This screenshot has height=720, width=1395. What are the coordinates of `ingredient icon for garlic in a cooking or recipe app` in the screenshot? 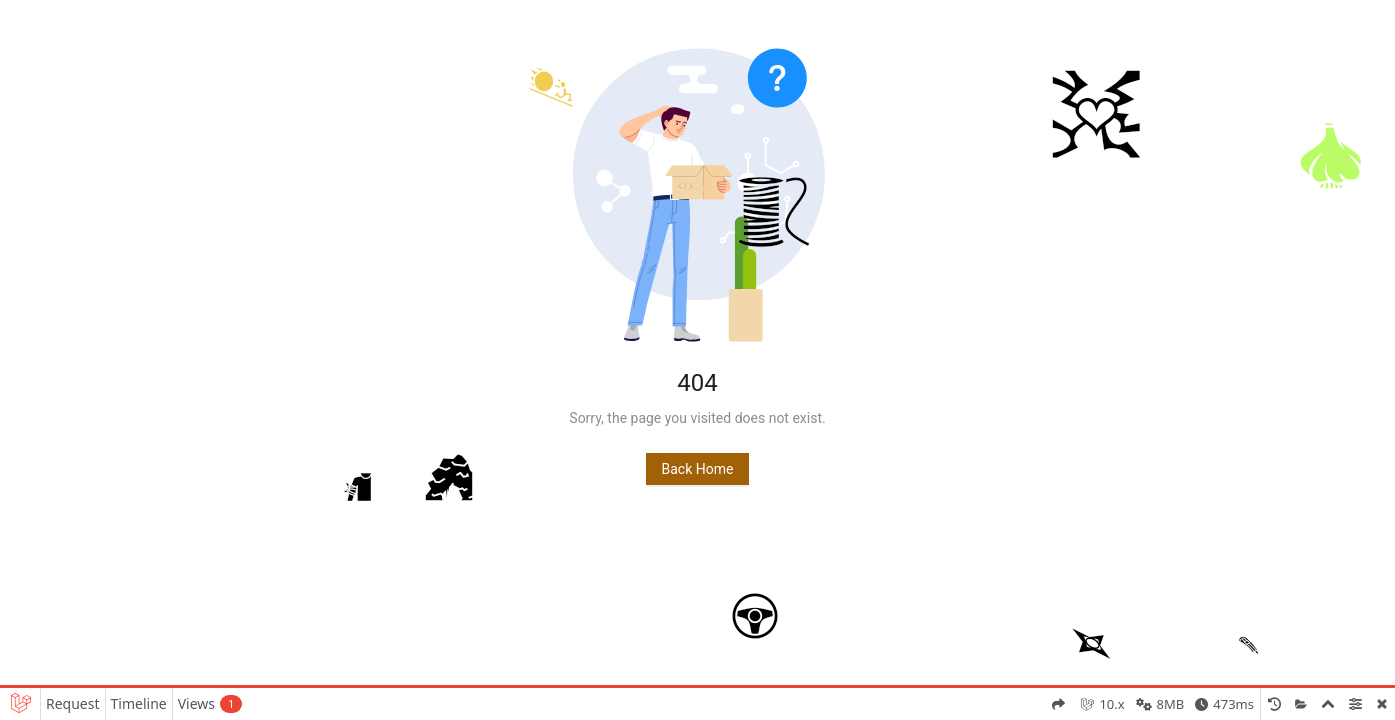 It's located at (1331, 155).